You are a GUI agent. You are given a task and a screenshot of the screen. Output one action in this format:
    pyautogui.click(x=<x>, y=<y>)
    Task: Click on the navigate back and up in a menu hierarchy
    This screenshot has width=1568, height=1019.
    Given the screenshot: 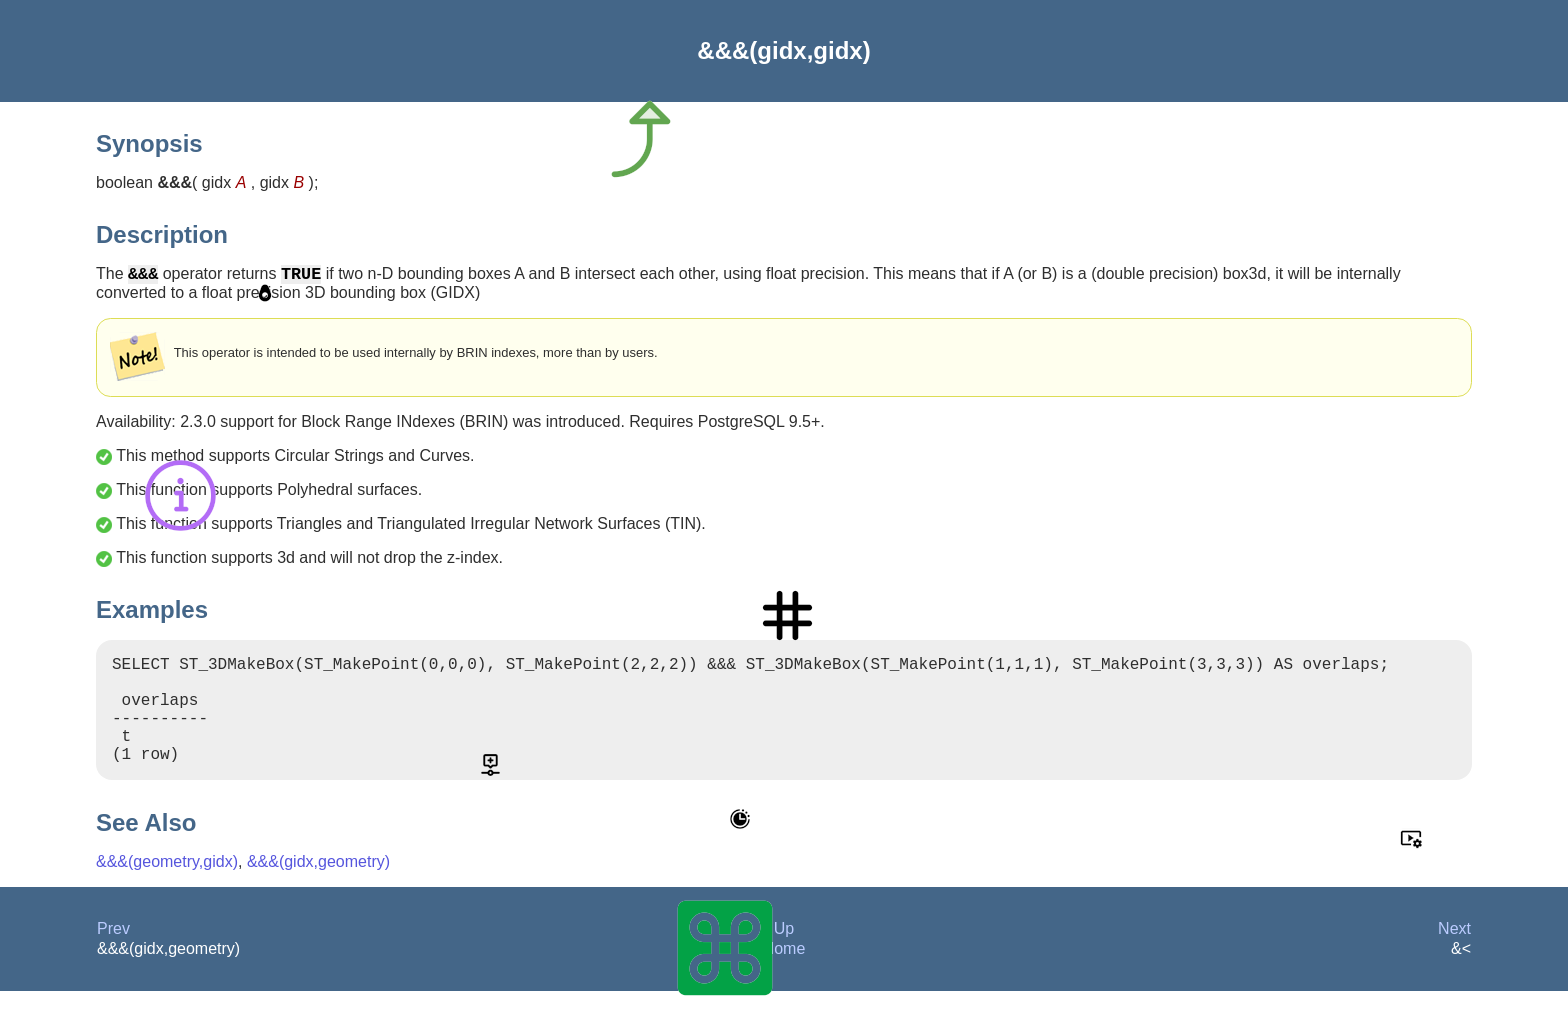 What is the action you would take?
    pyautogui.click(x=641, y=139)
    